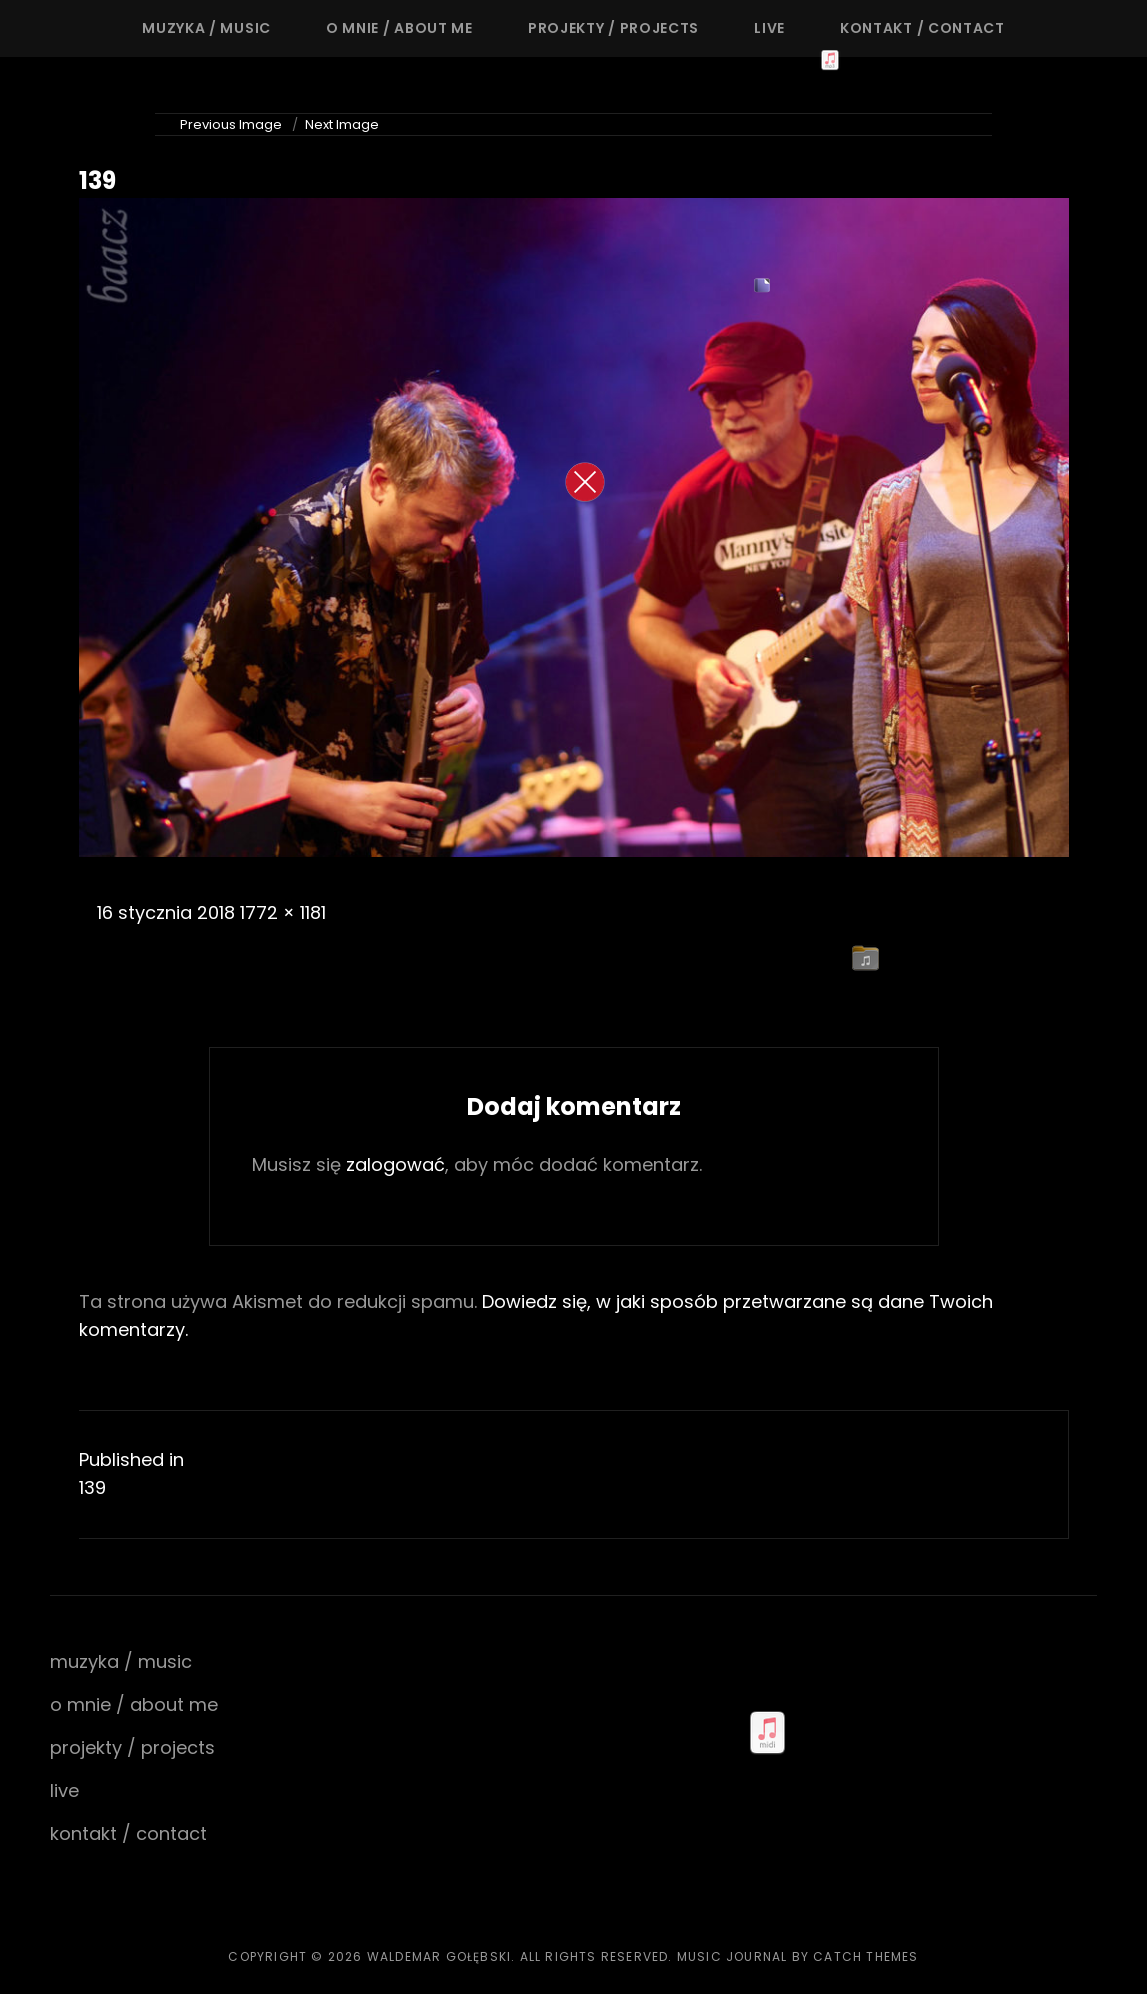  What do you see at coordinates (830, 60) in the screenshot?
I see `an mp3 audio file` at bounding box center [830, 60].